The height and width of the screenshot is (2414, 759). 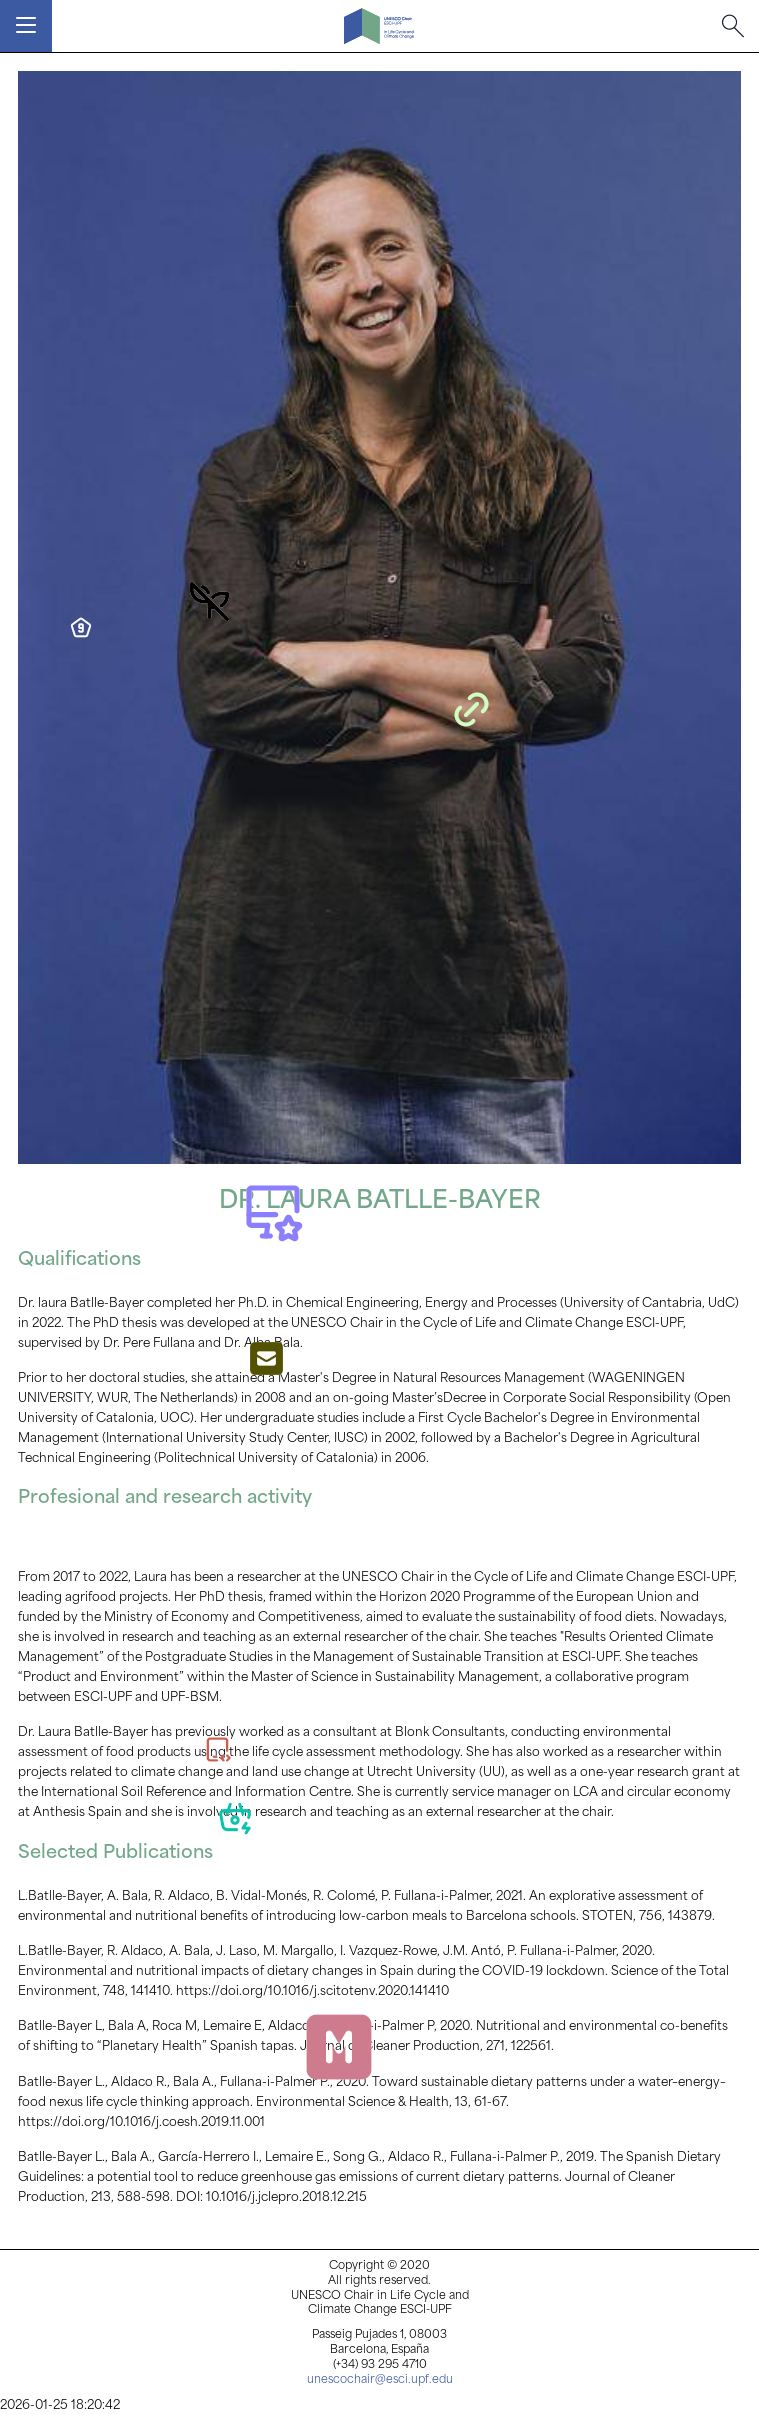 What do you see at coordinates (471, 709) in the screenshot?
I see `copy or share a link` at bounding box center [471, 709].